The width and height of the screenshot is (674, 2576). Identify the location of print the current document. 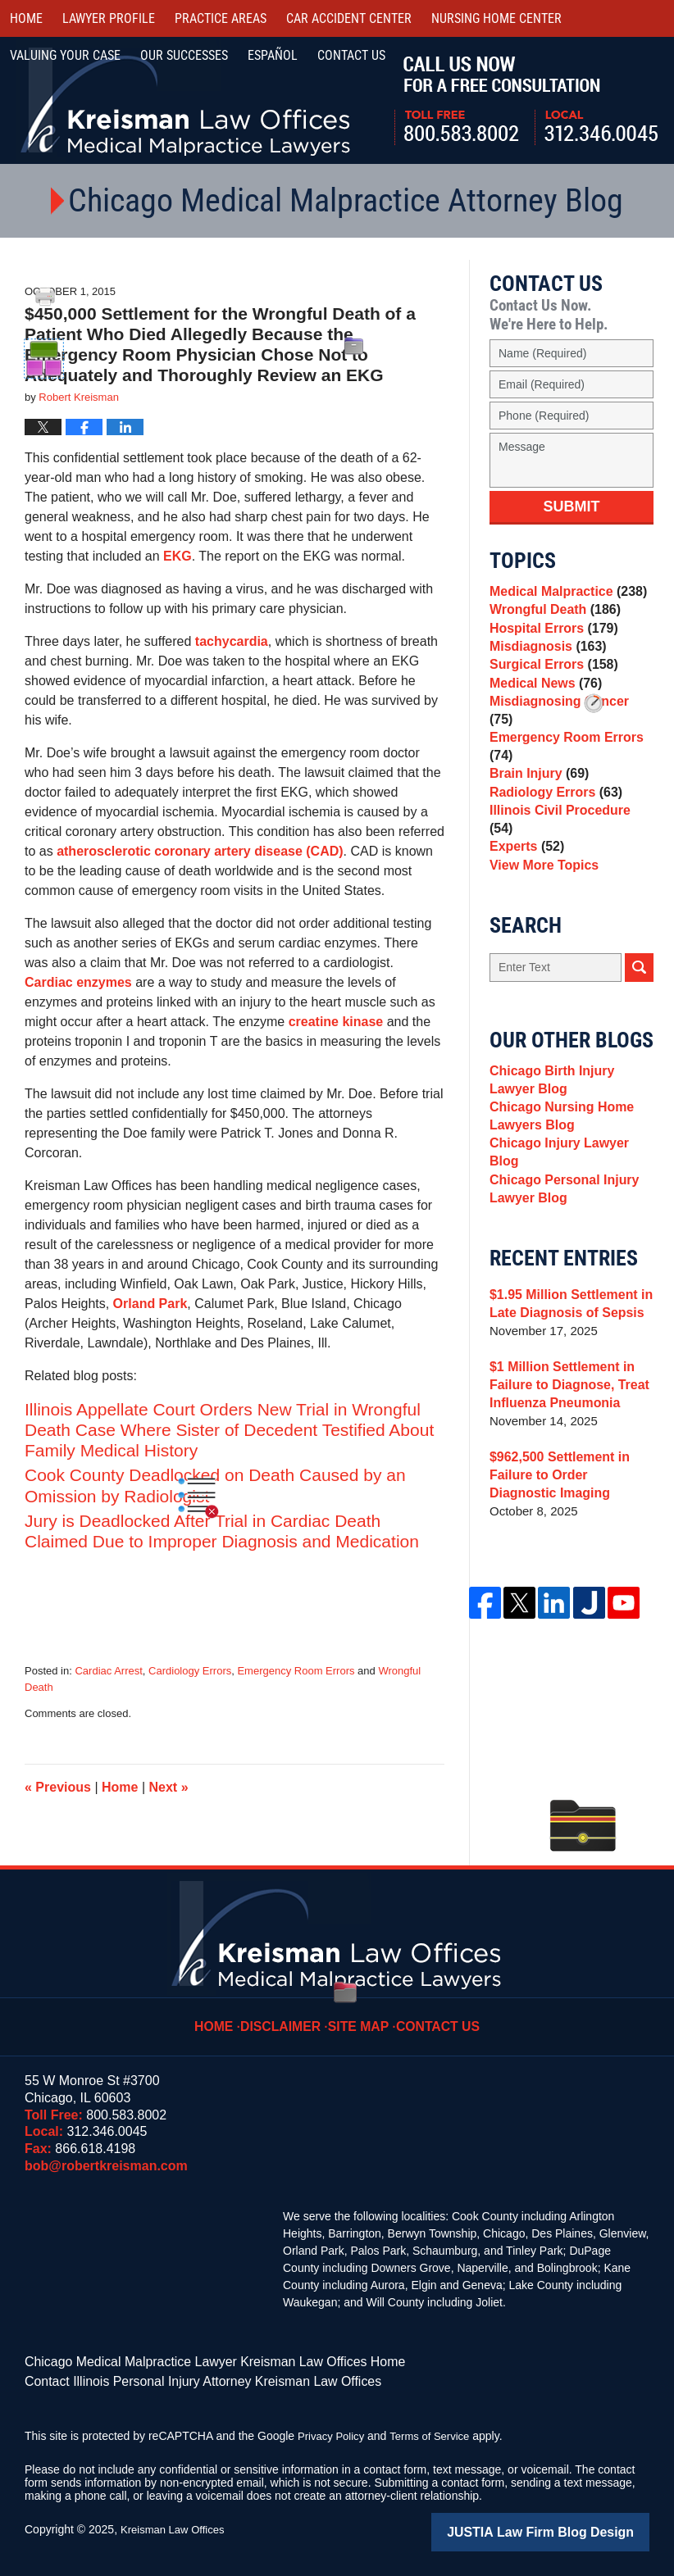
(45, 297).